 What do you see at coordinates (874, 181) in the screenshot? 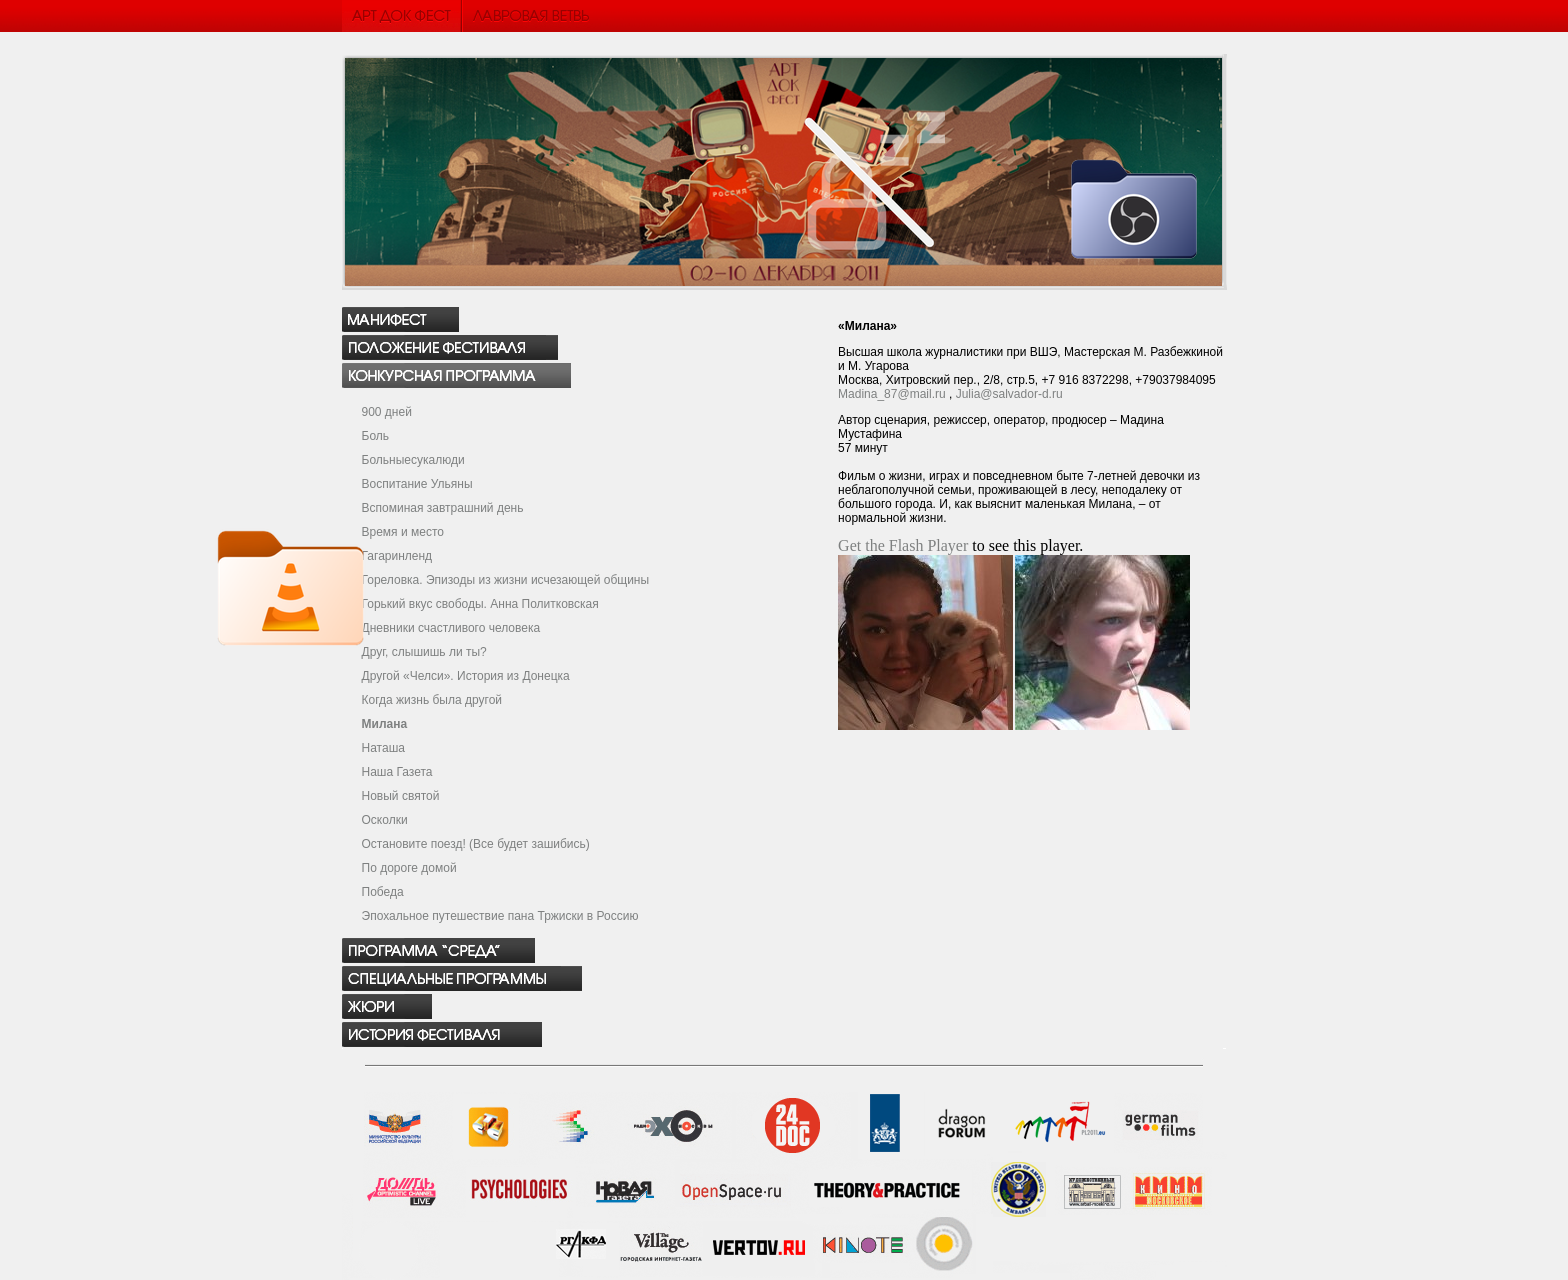
I see `system sleep mode is currently disabled` at bounding box center [874, 181].